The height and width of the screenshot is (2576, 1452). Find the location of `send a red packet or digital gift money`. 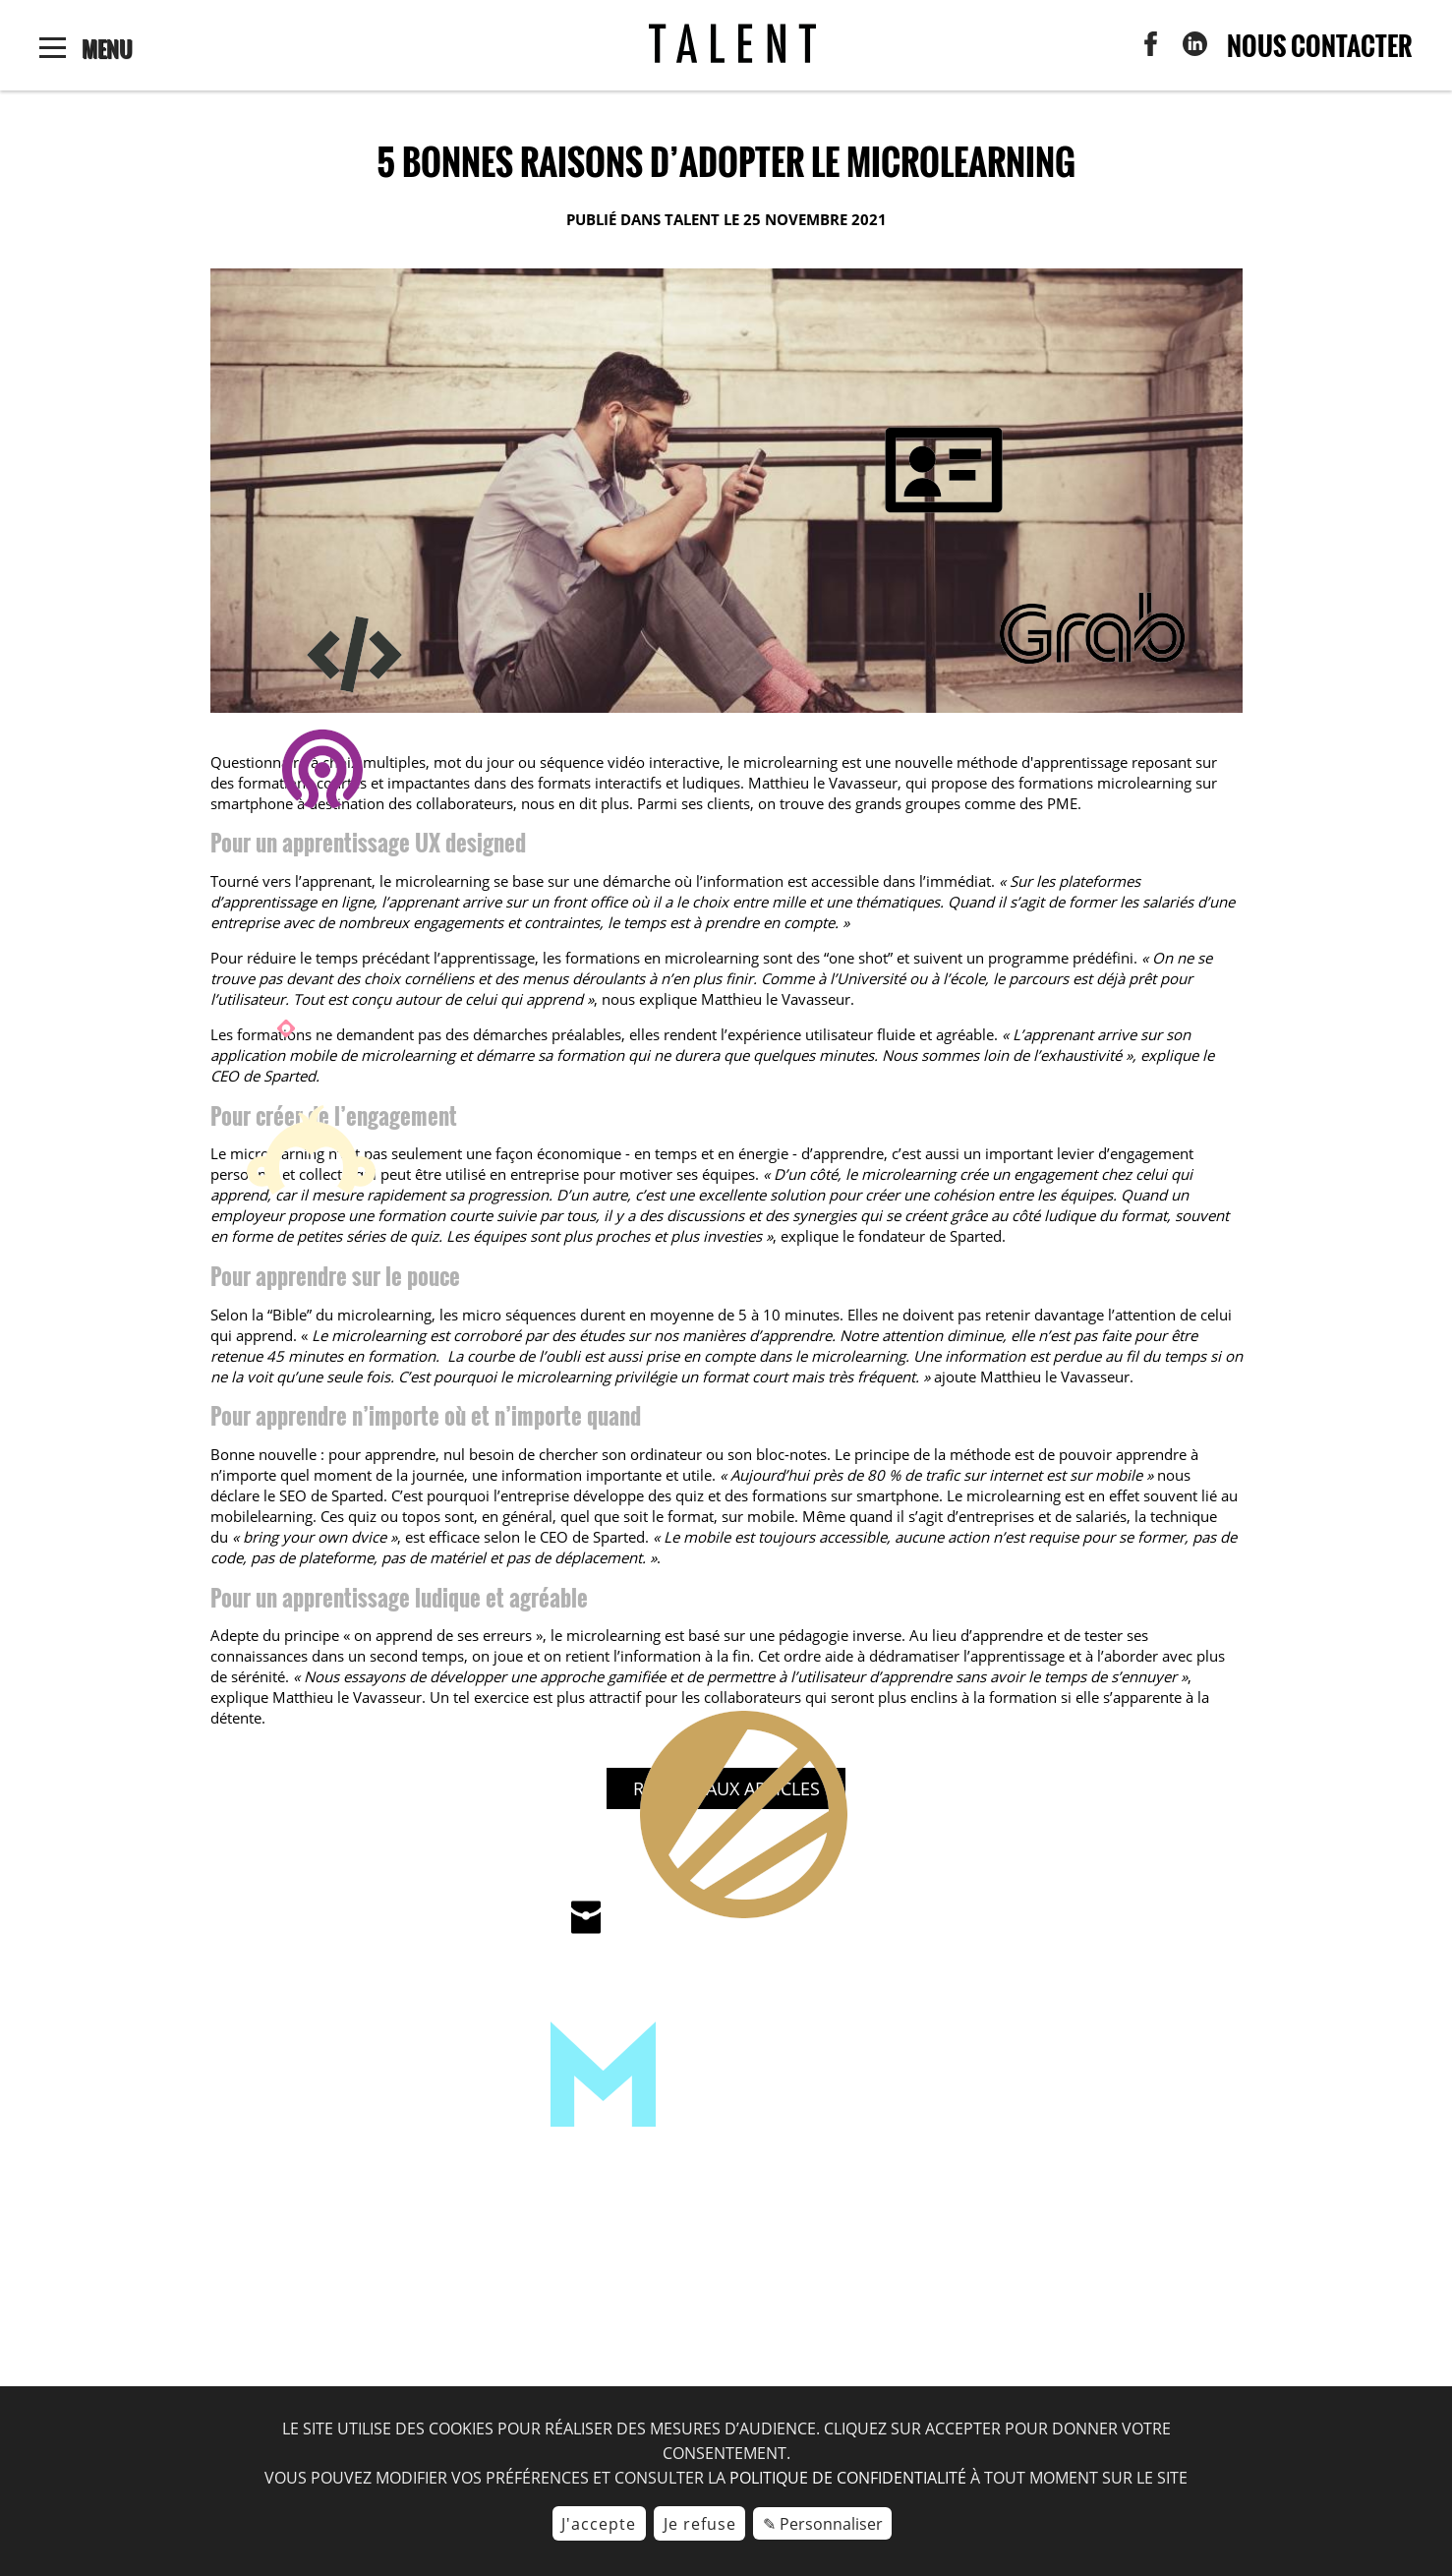

send a red packet or digital gift money is located at coordinates (586, 1917).